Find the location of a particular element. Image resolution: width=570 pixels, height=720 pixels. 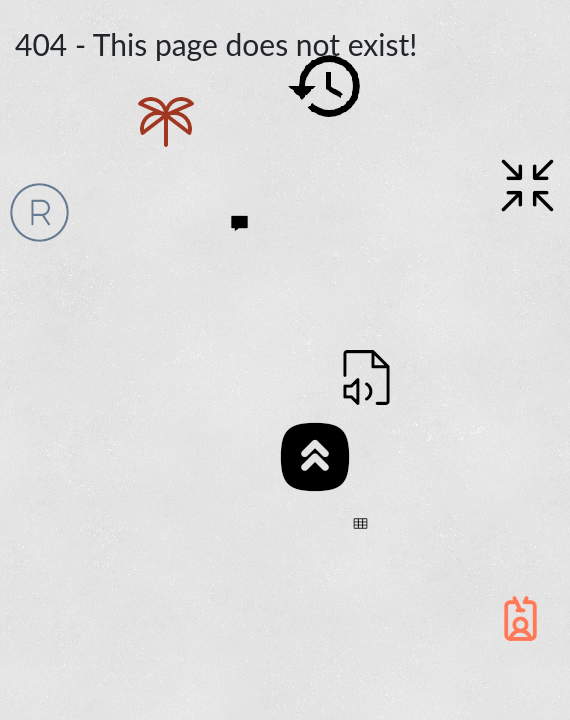

view browsing or activity history is located at coordinates (326, 86).